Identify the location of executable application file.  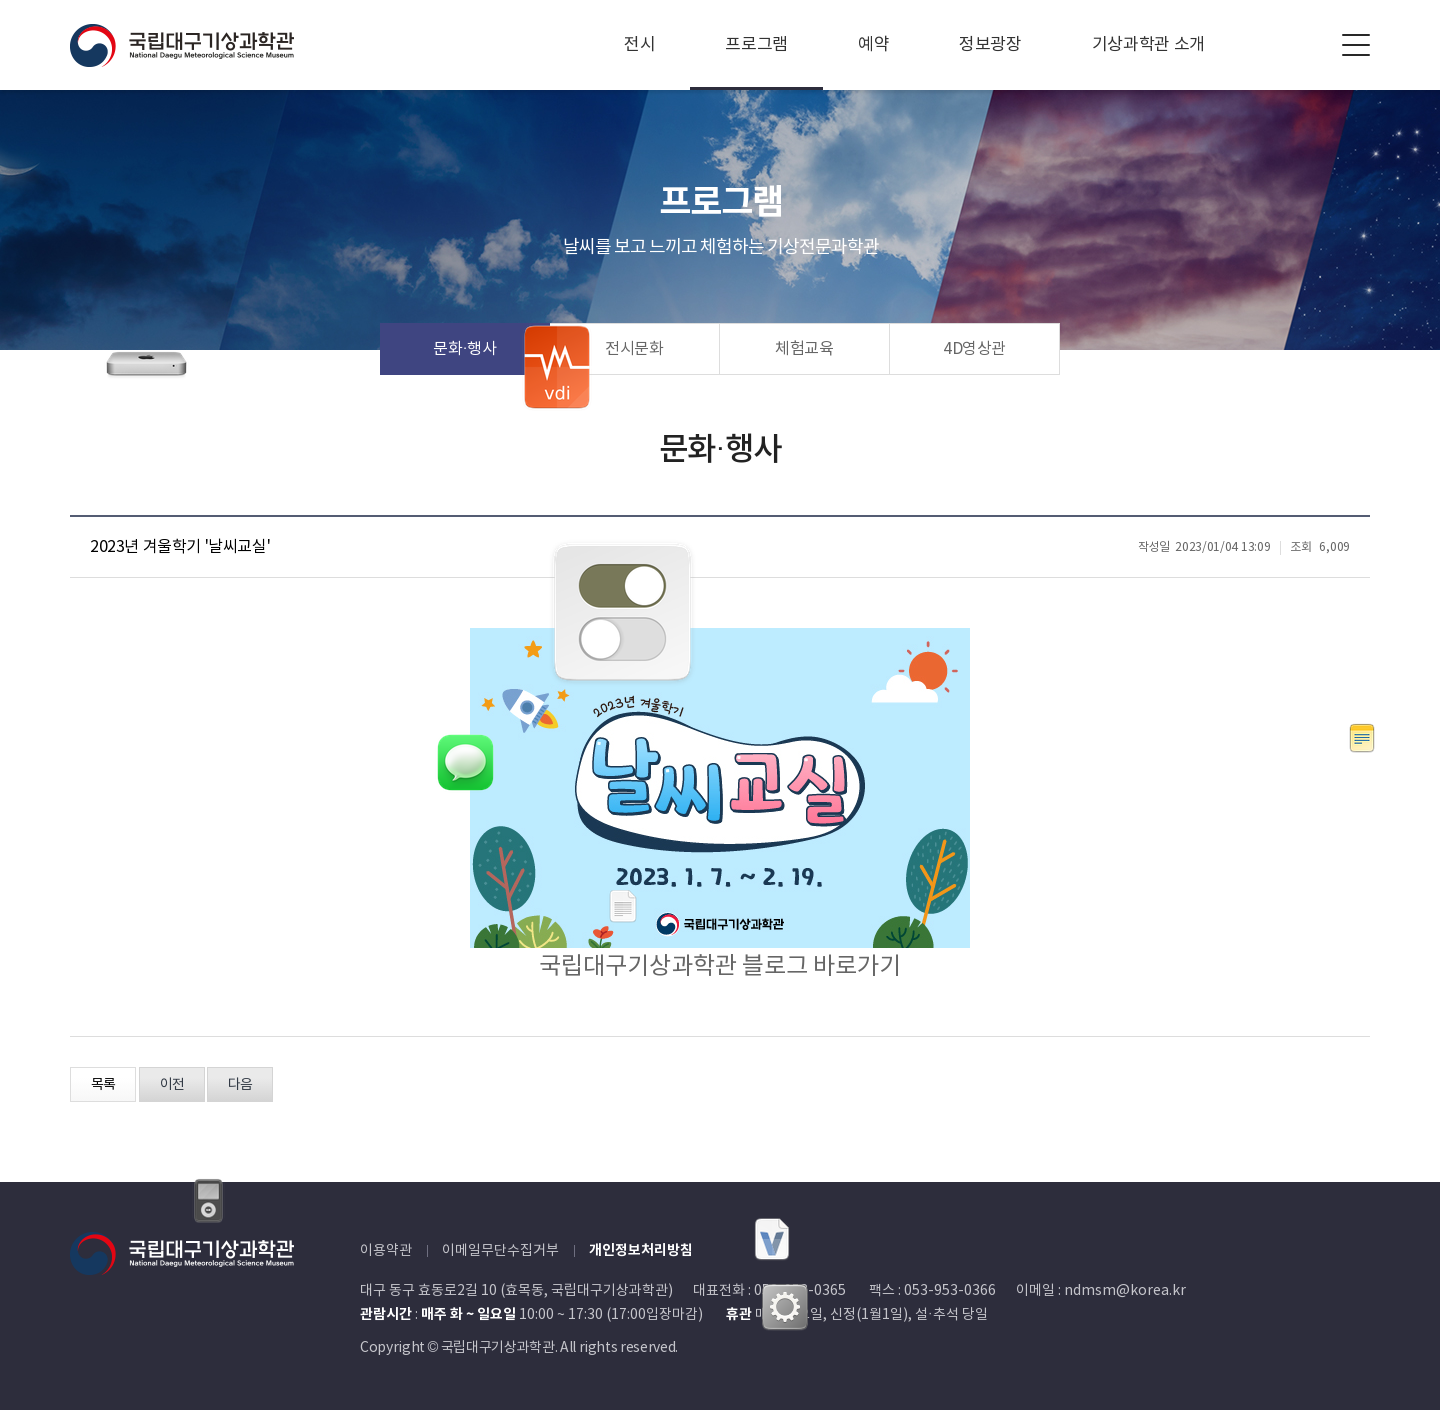
(785, 1307).